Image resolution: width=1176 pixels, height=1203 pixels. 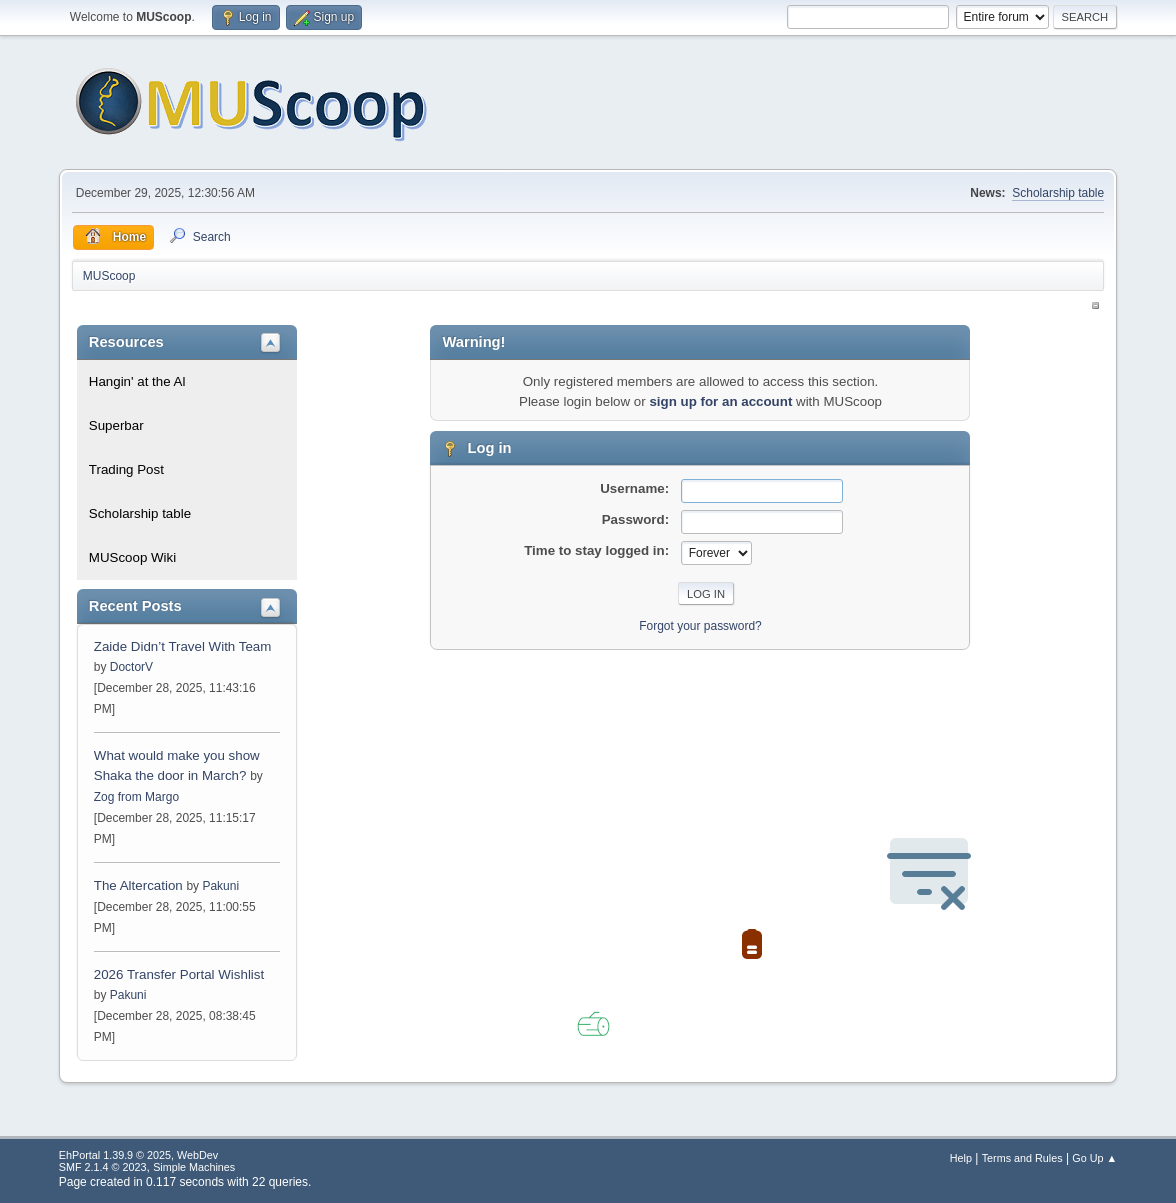 What do you see at coordinates (593, 1025) in the screenshot?
I see `view activity log or event history` at bounding box center [593, 1025].